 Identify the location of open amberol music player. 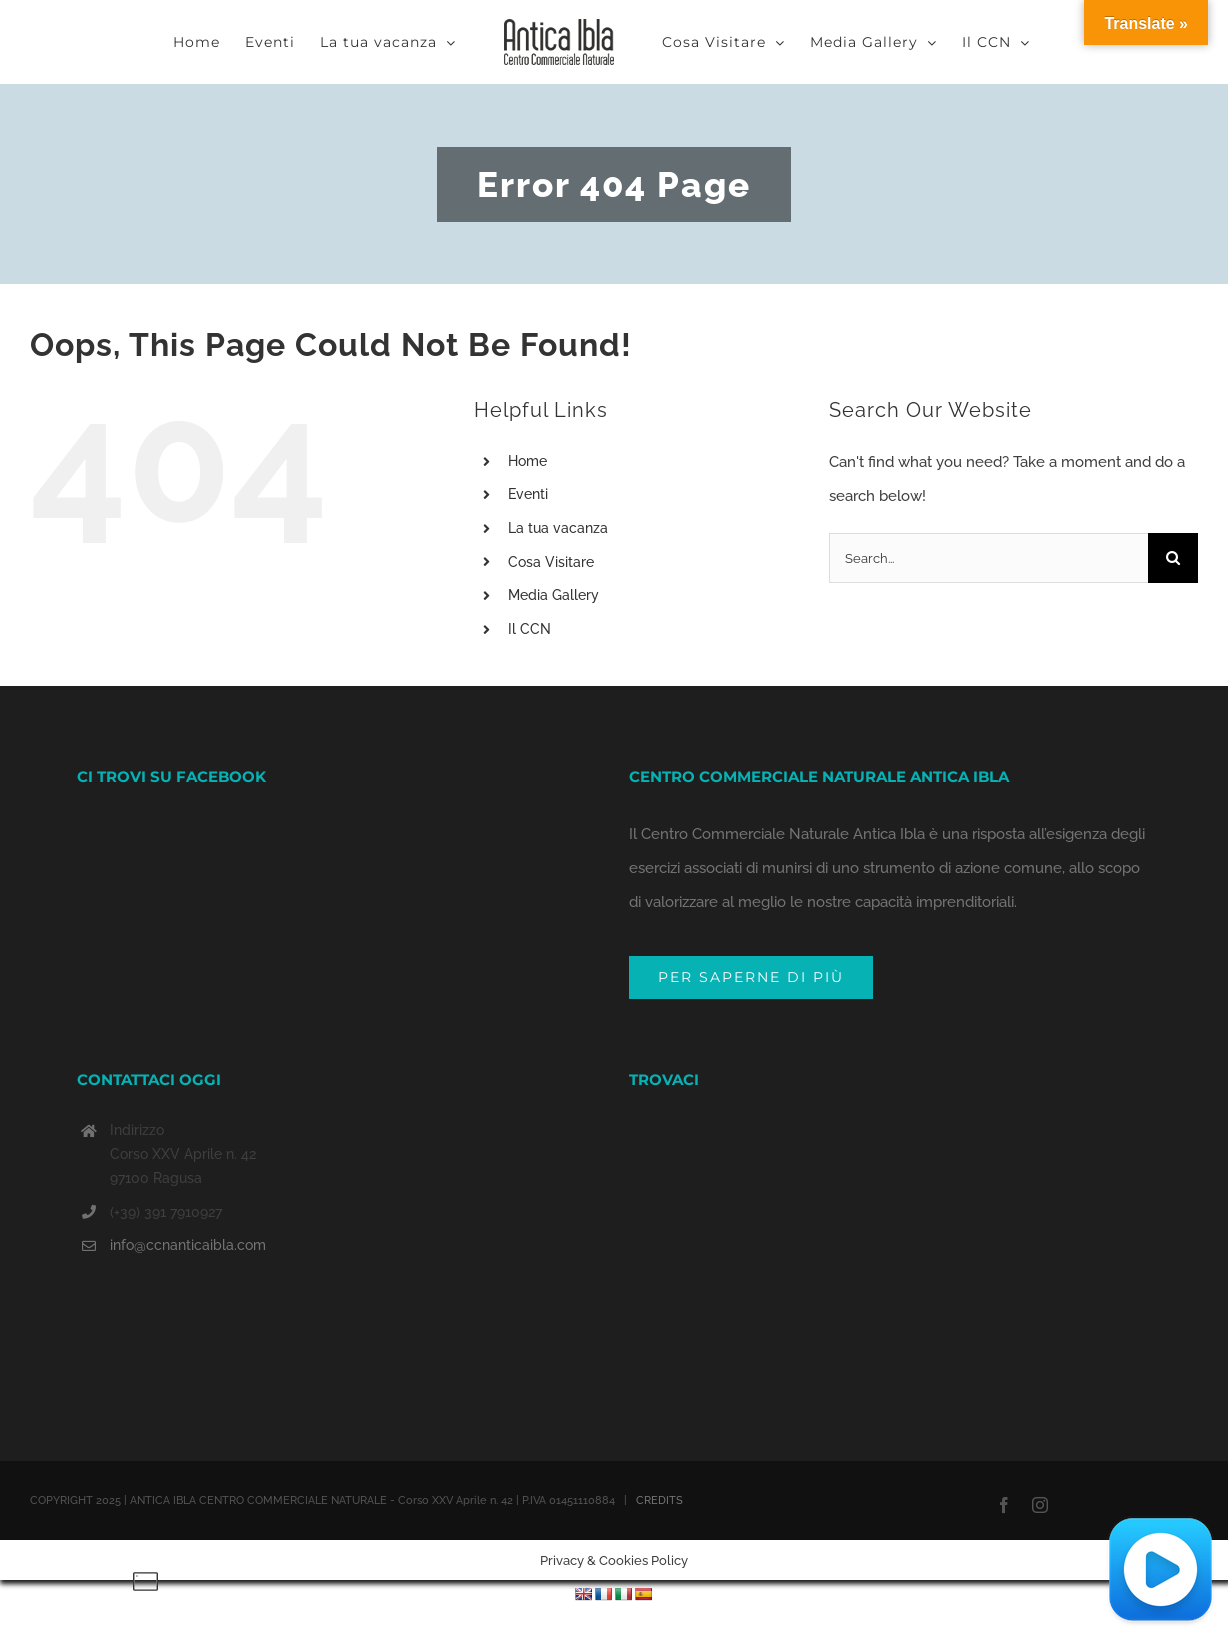
(1160, 1569).